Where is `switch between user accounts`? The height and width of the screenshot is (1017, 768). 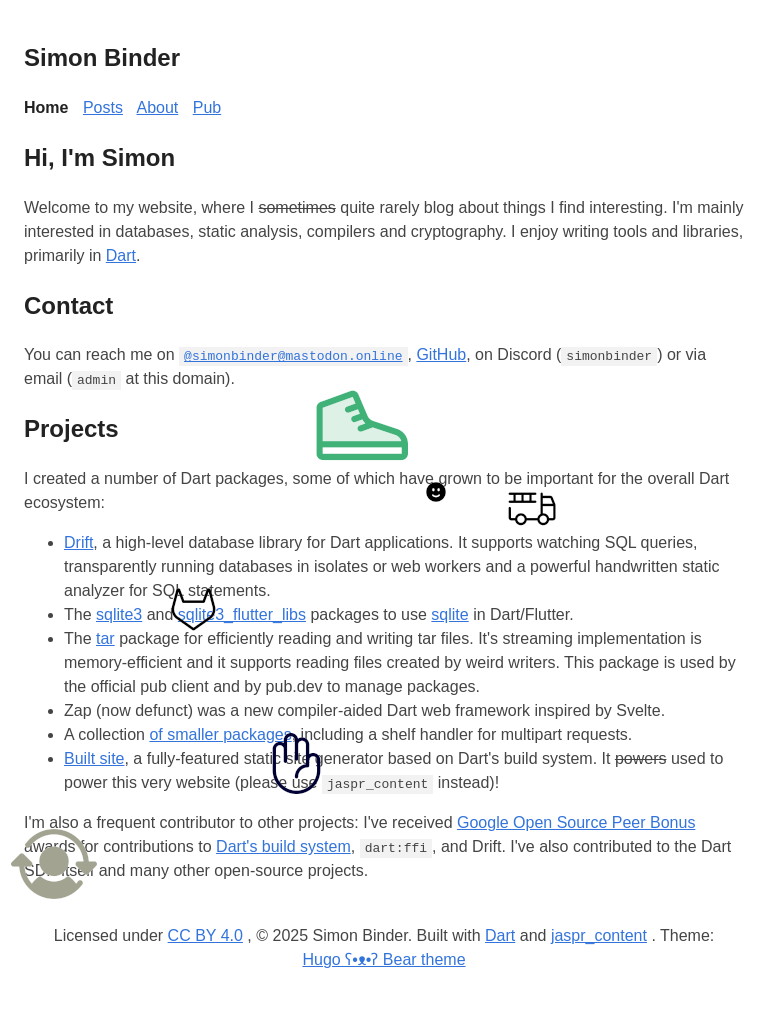 switch between user accounts is located at coordinates (54, 864).